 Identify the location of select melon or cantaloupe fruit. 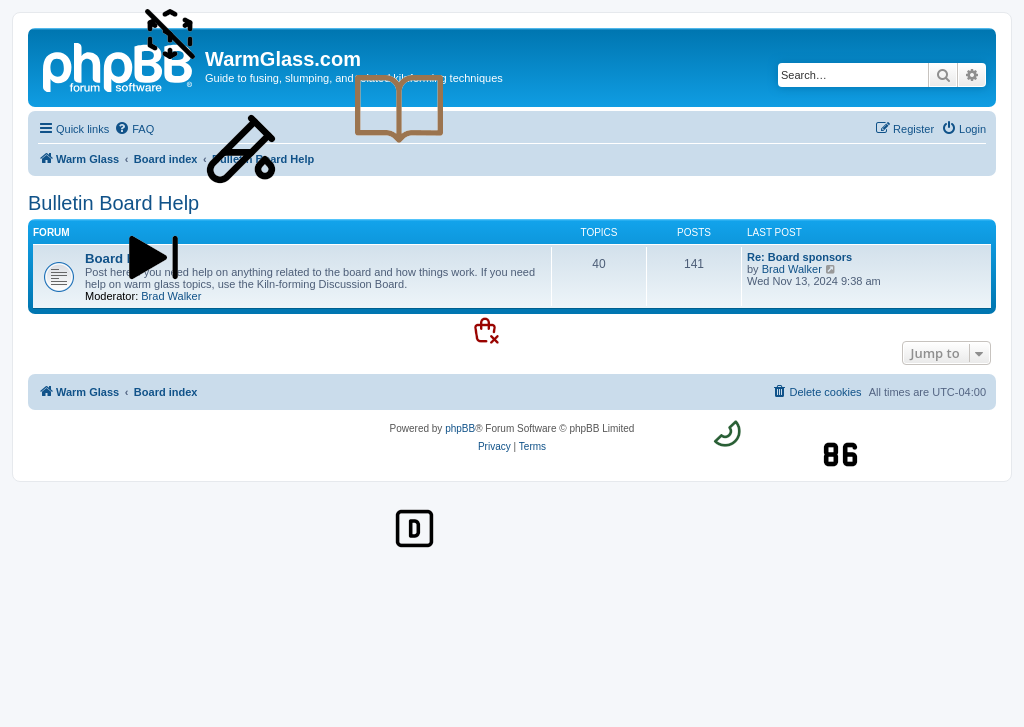
(728, 434).